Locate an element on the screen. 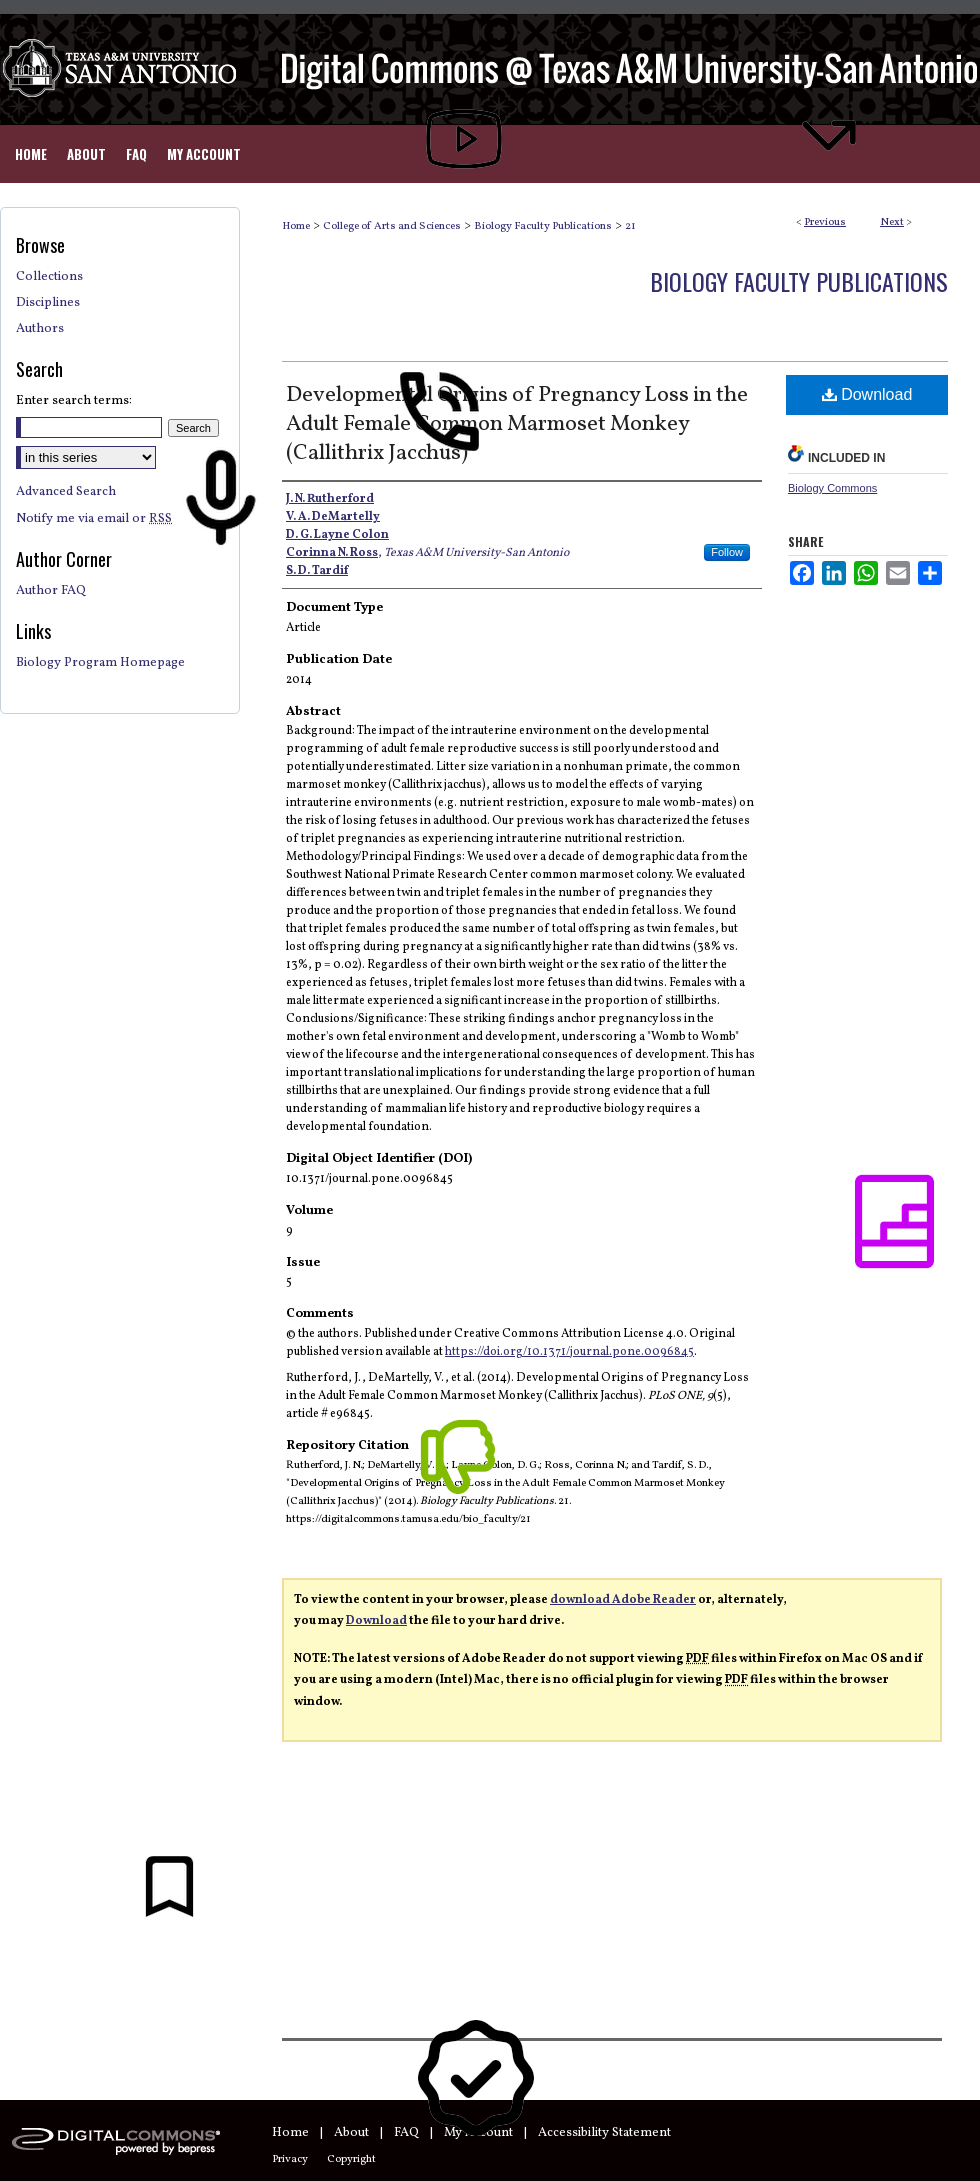 Image resolution: width=980 pixels, height=2181 pixels. indicates a missed outgoing call is located at coordinates (828, 135).